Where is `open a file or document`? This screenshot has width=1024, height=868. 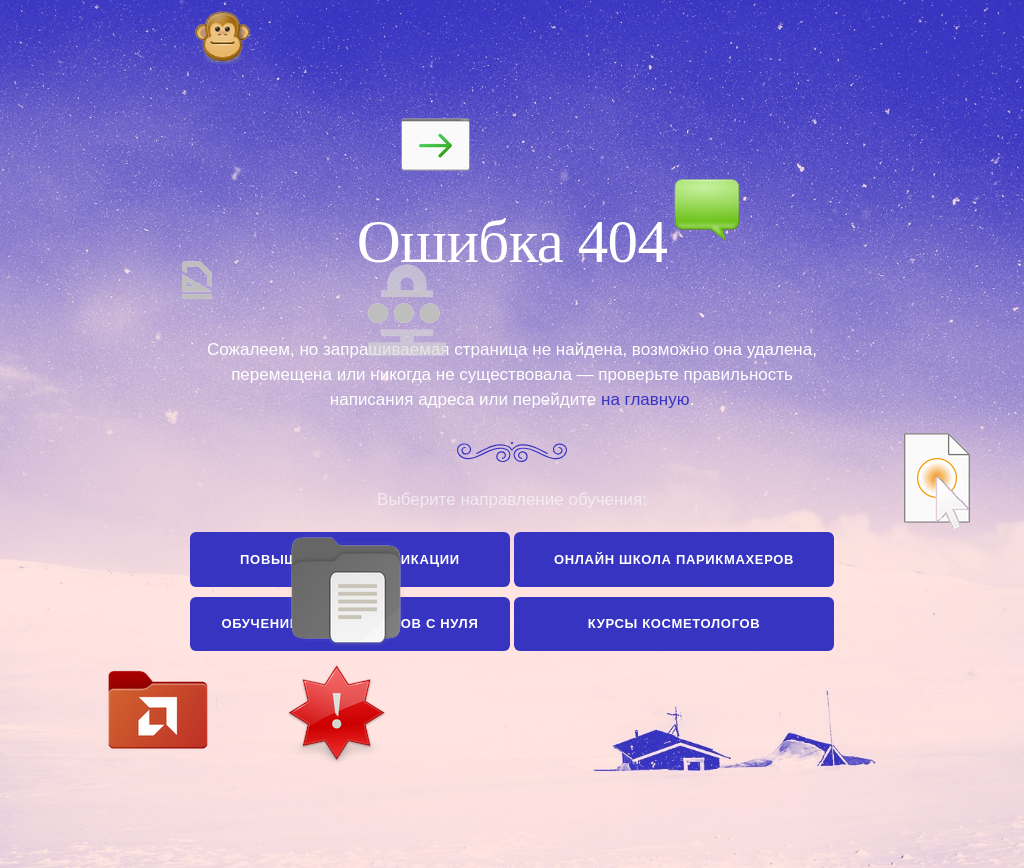 open a file or document is located at coordinates (346, 588).